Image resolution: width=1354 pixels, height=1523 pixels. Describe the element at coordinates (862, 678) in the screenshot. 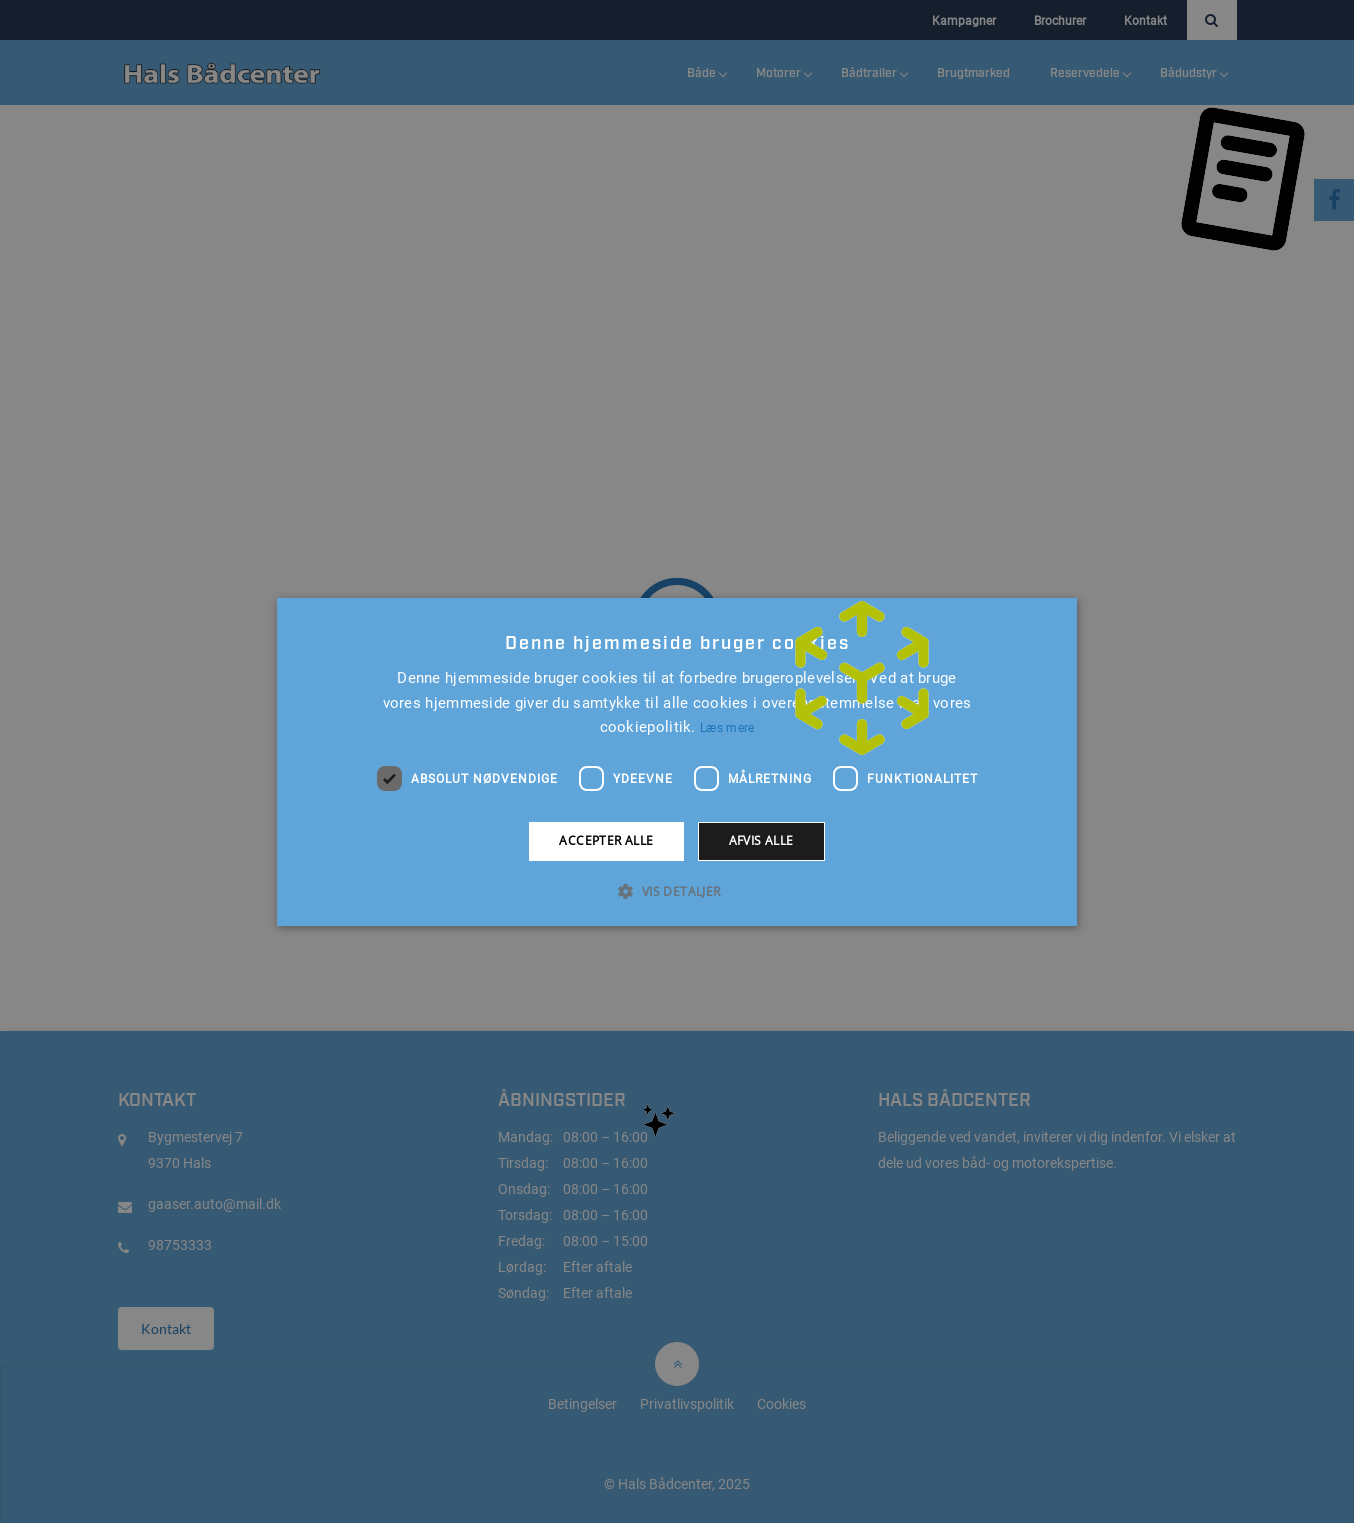

I see `access apple AR features or settings` at that location.